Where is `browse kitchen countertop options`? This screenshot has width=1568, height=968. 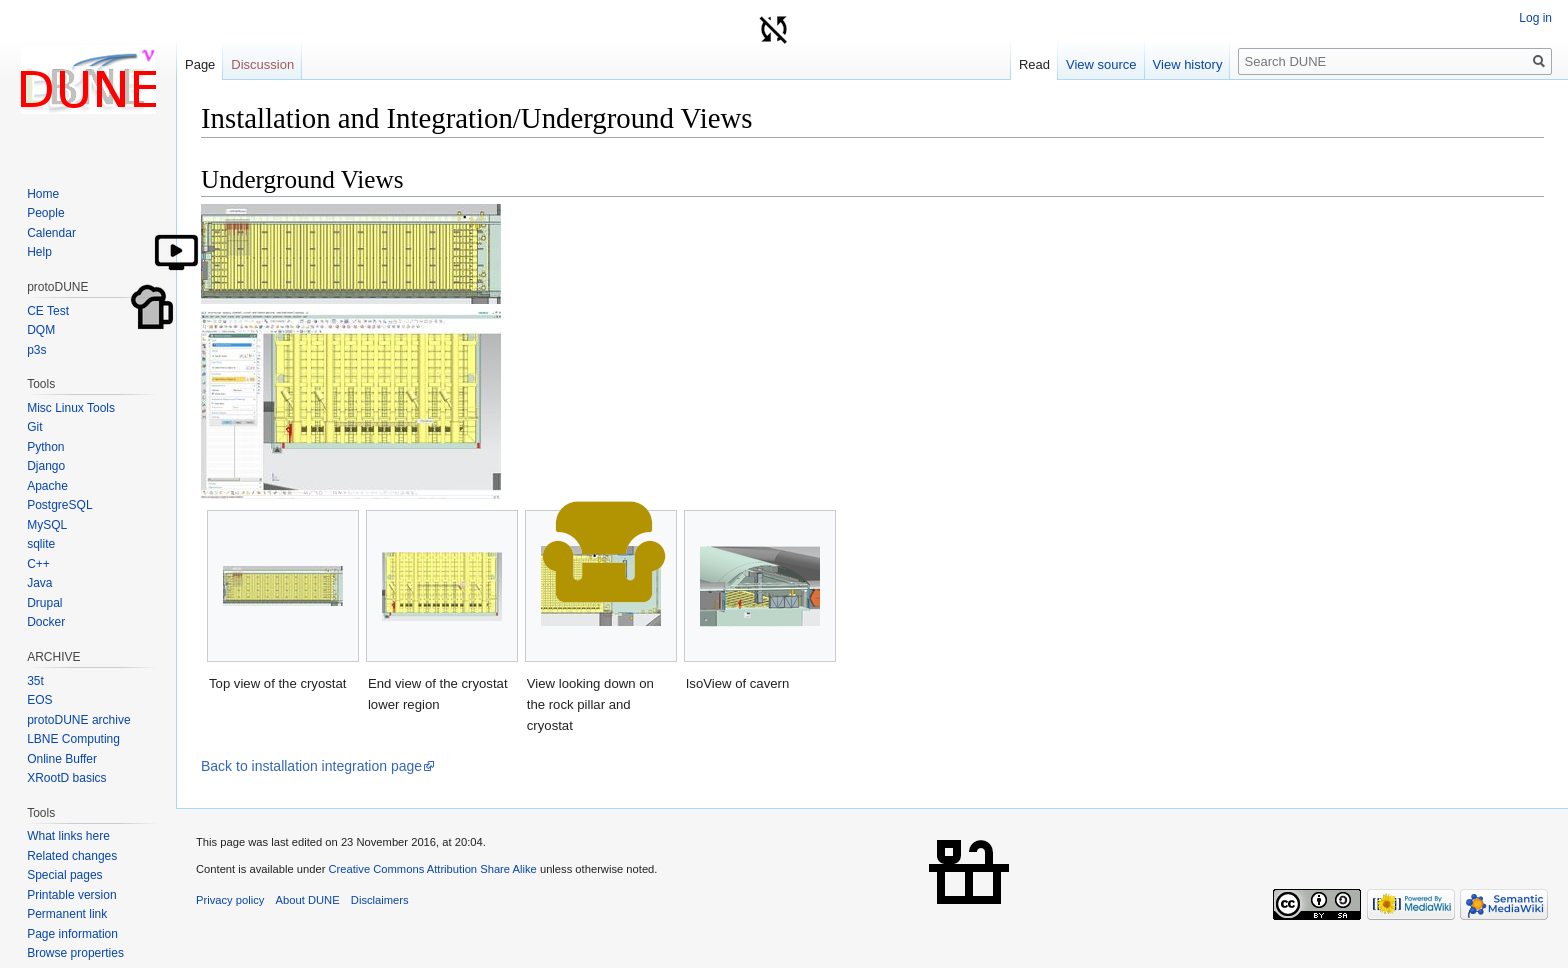 browse kitchen countertop options is located at coordinates (969, 872).